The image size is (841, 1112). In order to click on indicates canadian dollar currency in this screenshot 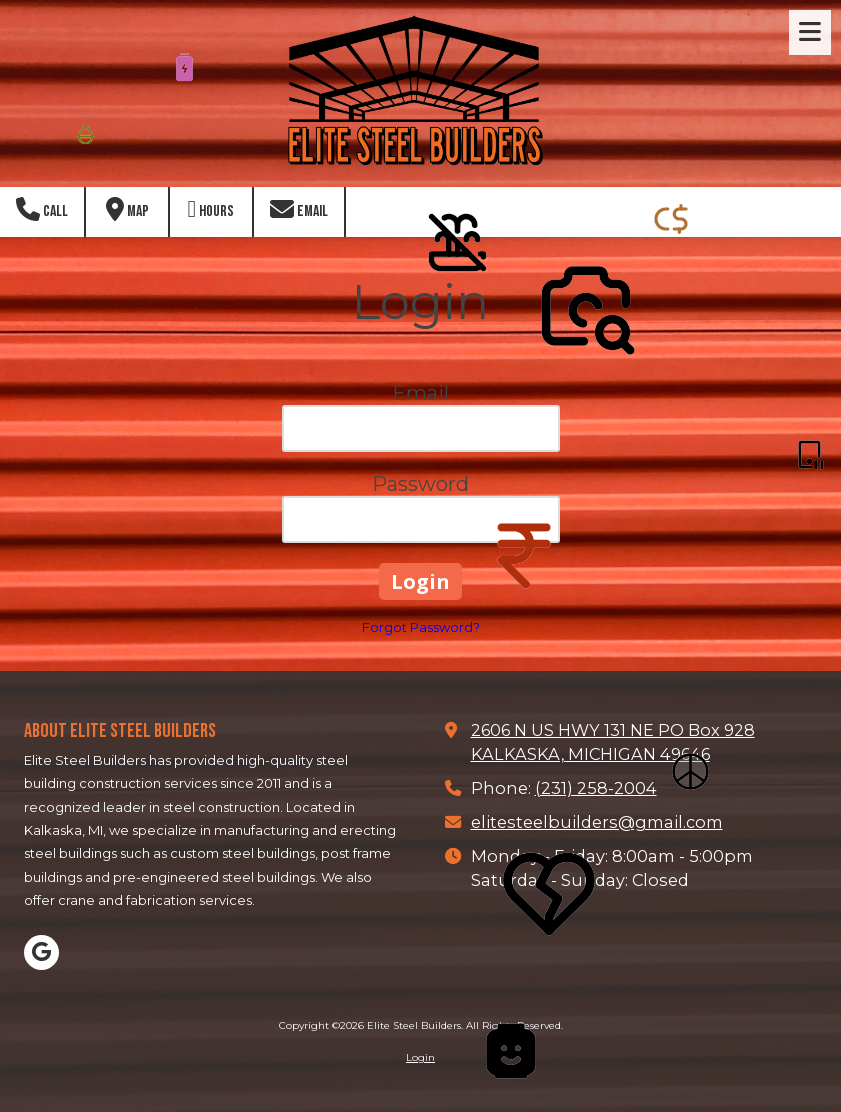, I will do `click(671, 219)`.